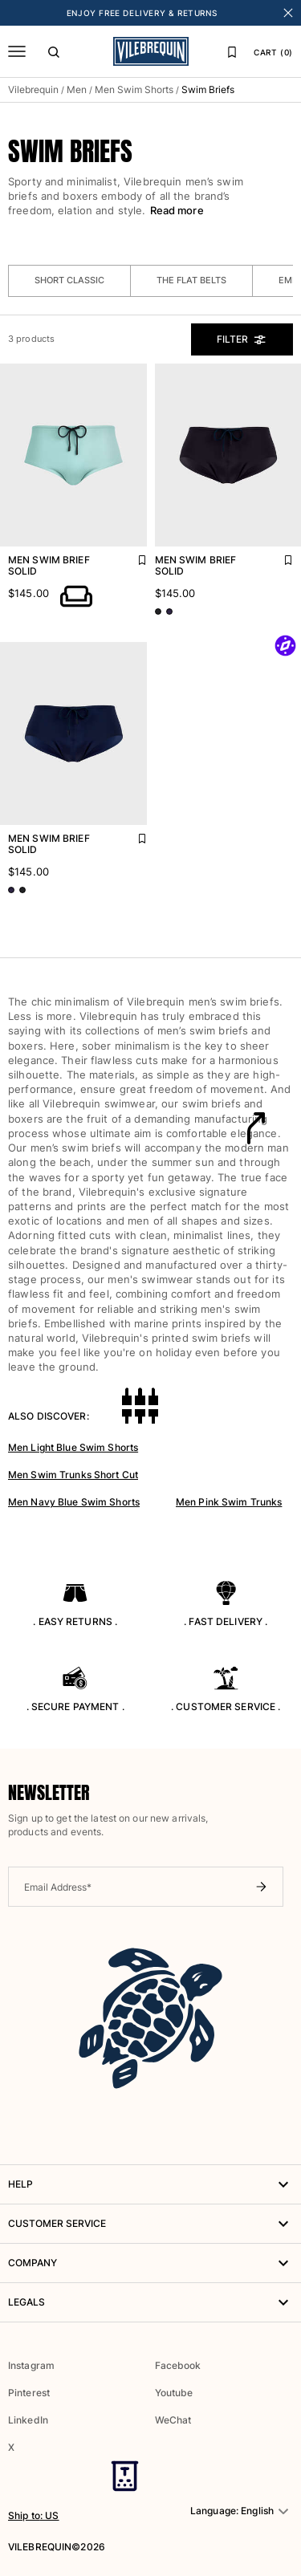 This screenshot has height=2576, width=301. What do you see at coordinates (255, 1128) in the screenshot?
I see `bear right at the next turn` at bounding box center [255, 1128].